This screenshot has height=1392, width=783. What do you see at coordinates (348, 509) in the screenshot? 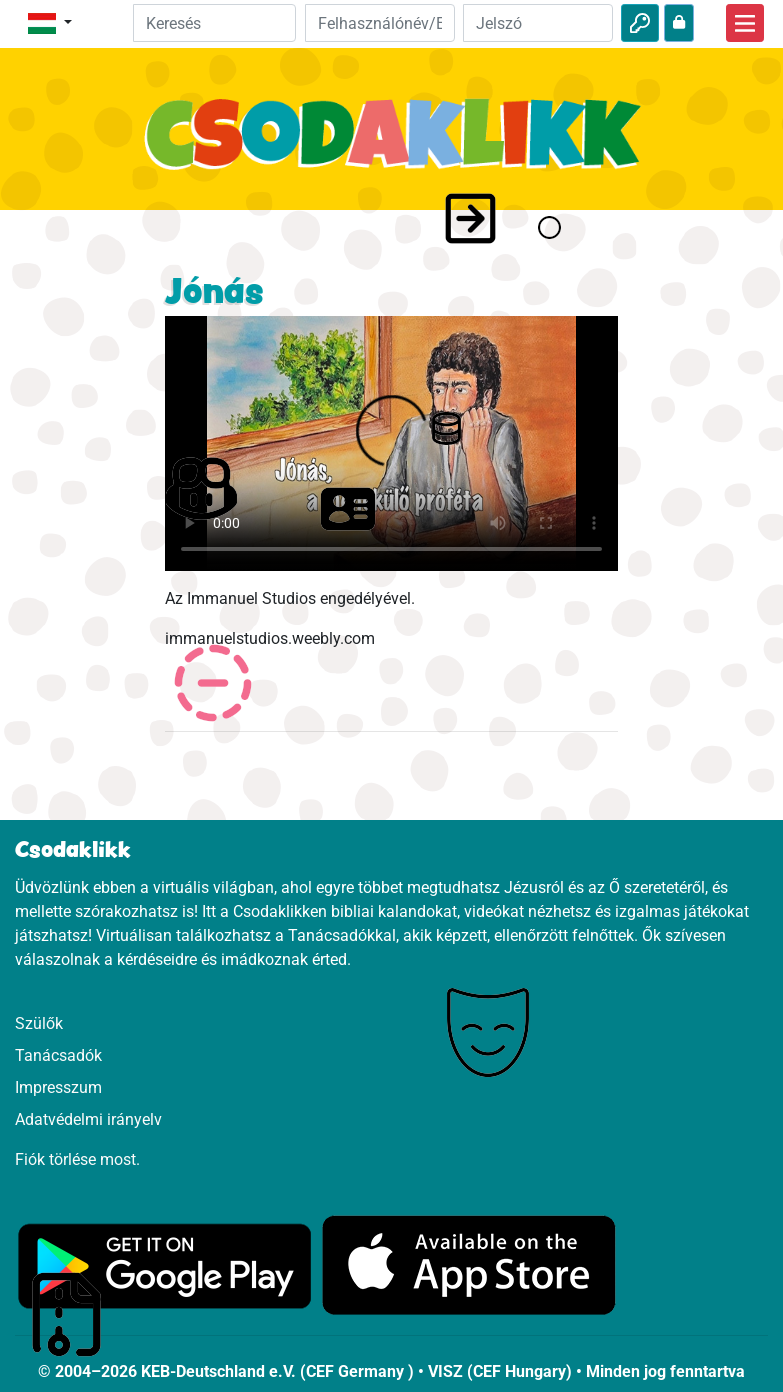
I see `view your profile or ID card` at bounding box center [348, 509].